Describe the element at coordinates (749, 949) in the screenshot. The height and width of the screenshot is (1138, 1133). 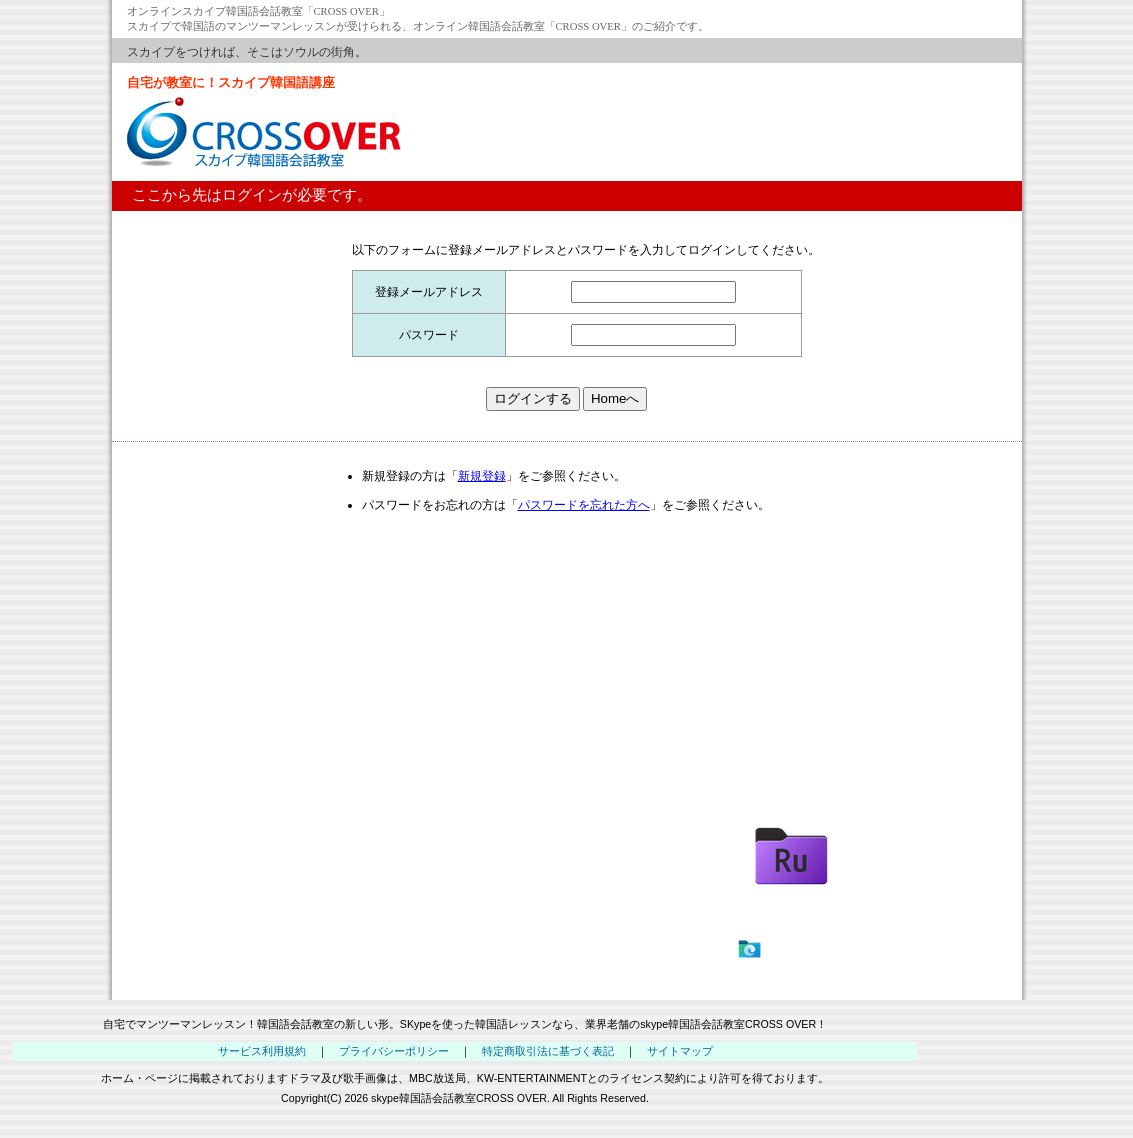
I see `open folder containing Microsoft Edge browser files` at that location.